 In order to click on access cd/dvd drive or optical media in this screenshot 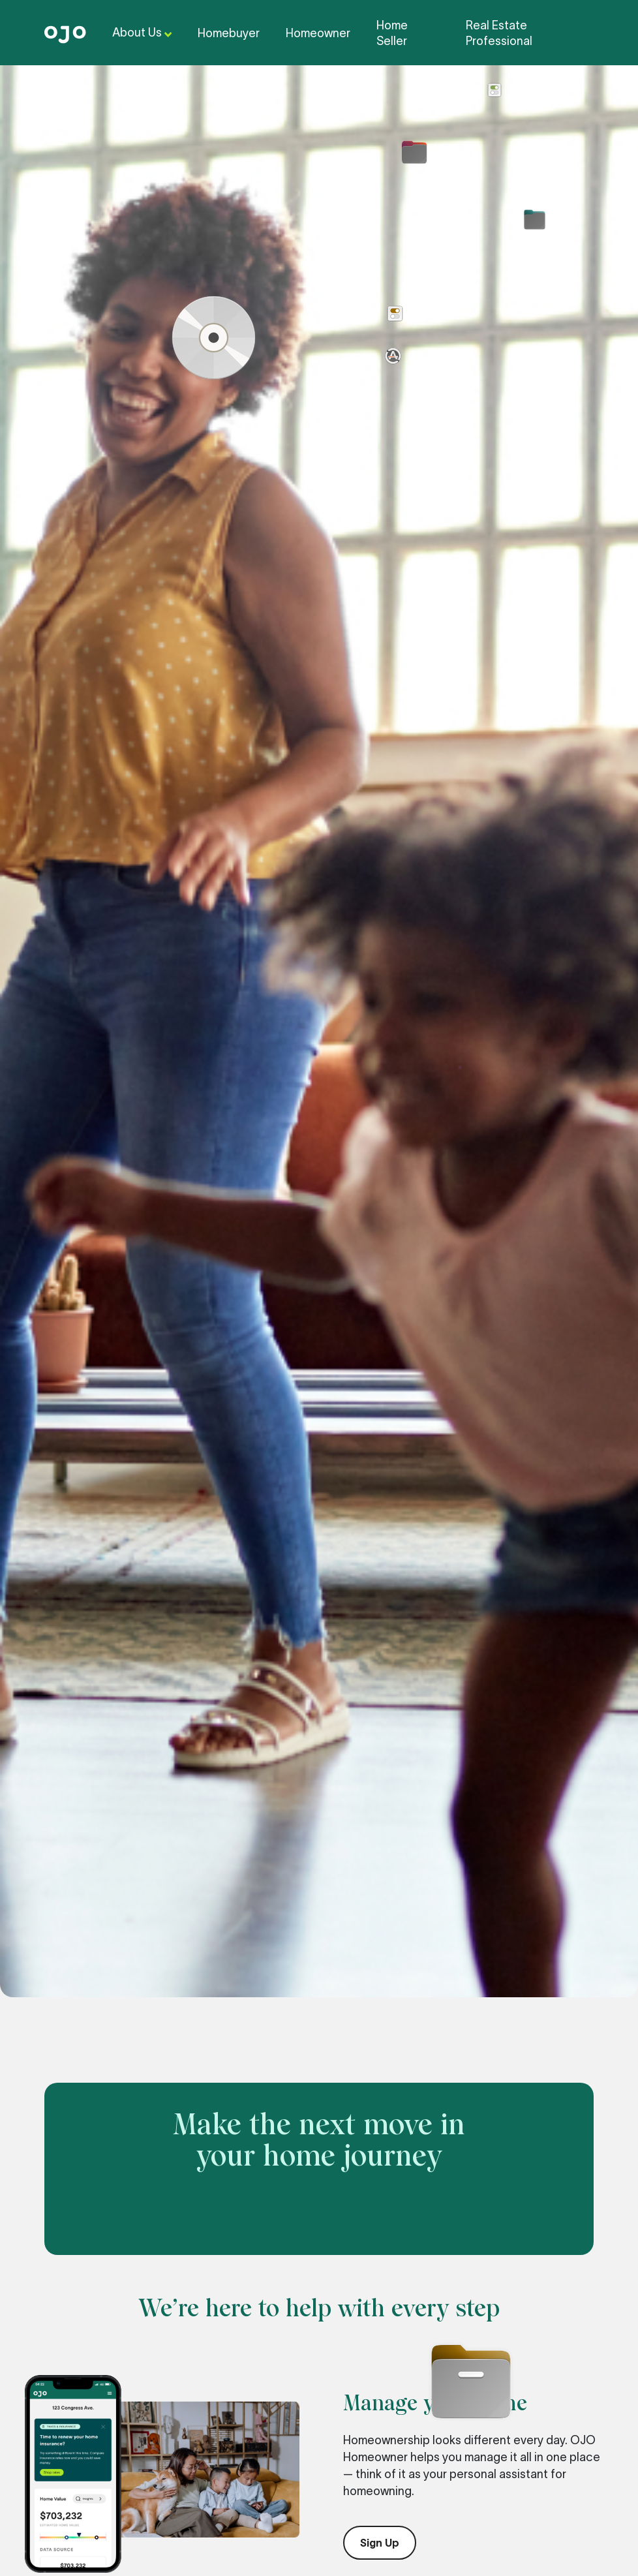, I will do `click(213, 337)`.